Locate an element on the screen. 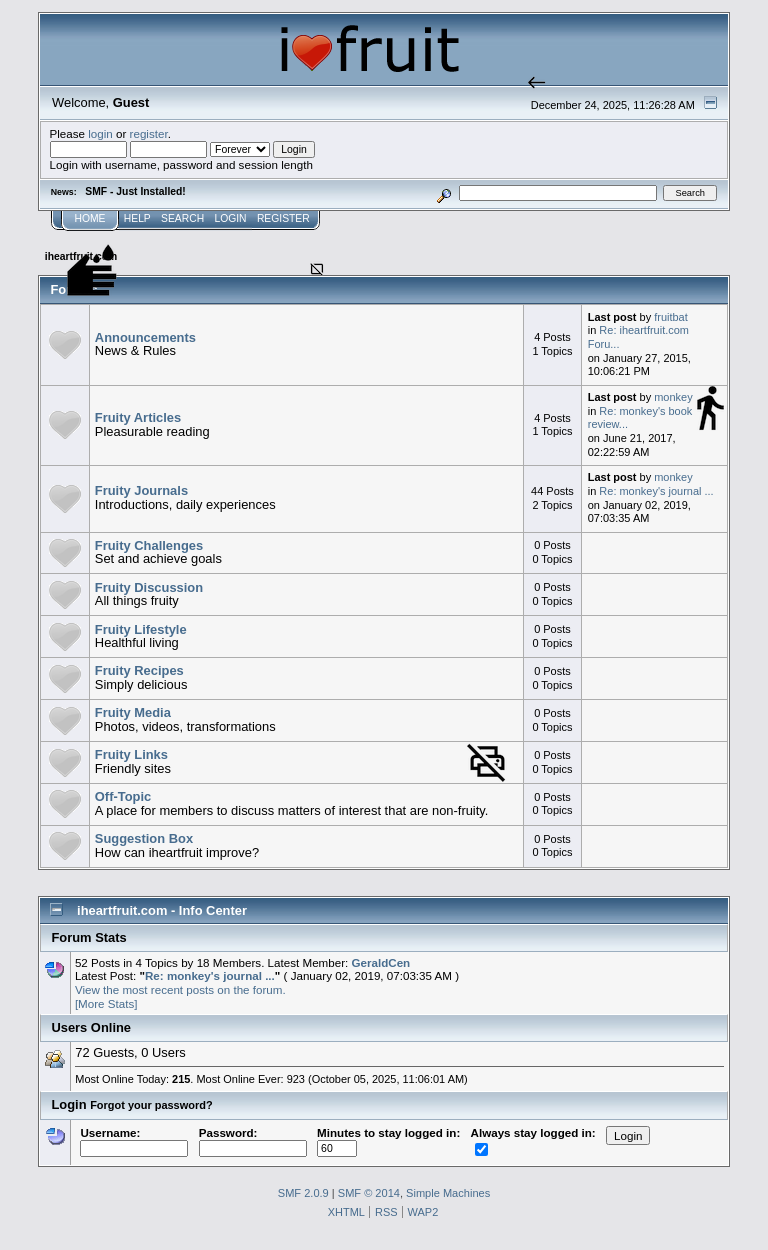  wash your hands is located at coordinates (93, 270).